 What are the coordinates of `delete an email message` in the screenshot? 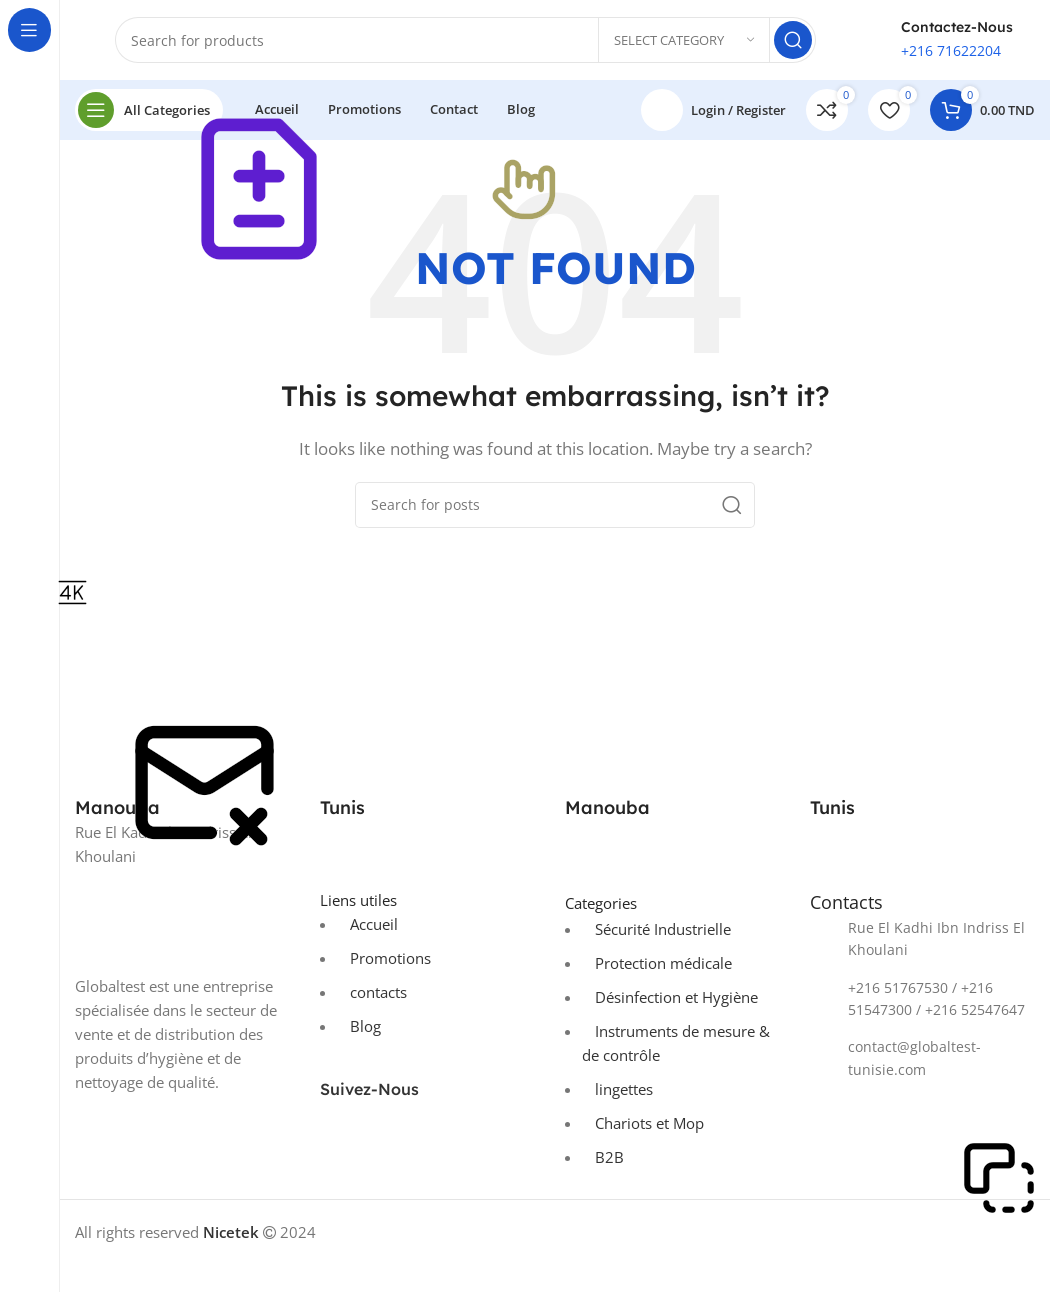 It's located at (204, 782).